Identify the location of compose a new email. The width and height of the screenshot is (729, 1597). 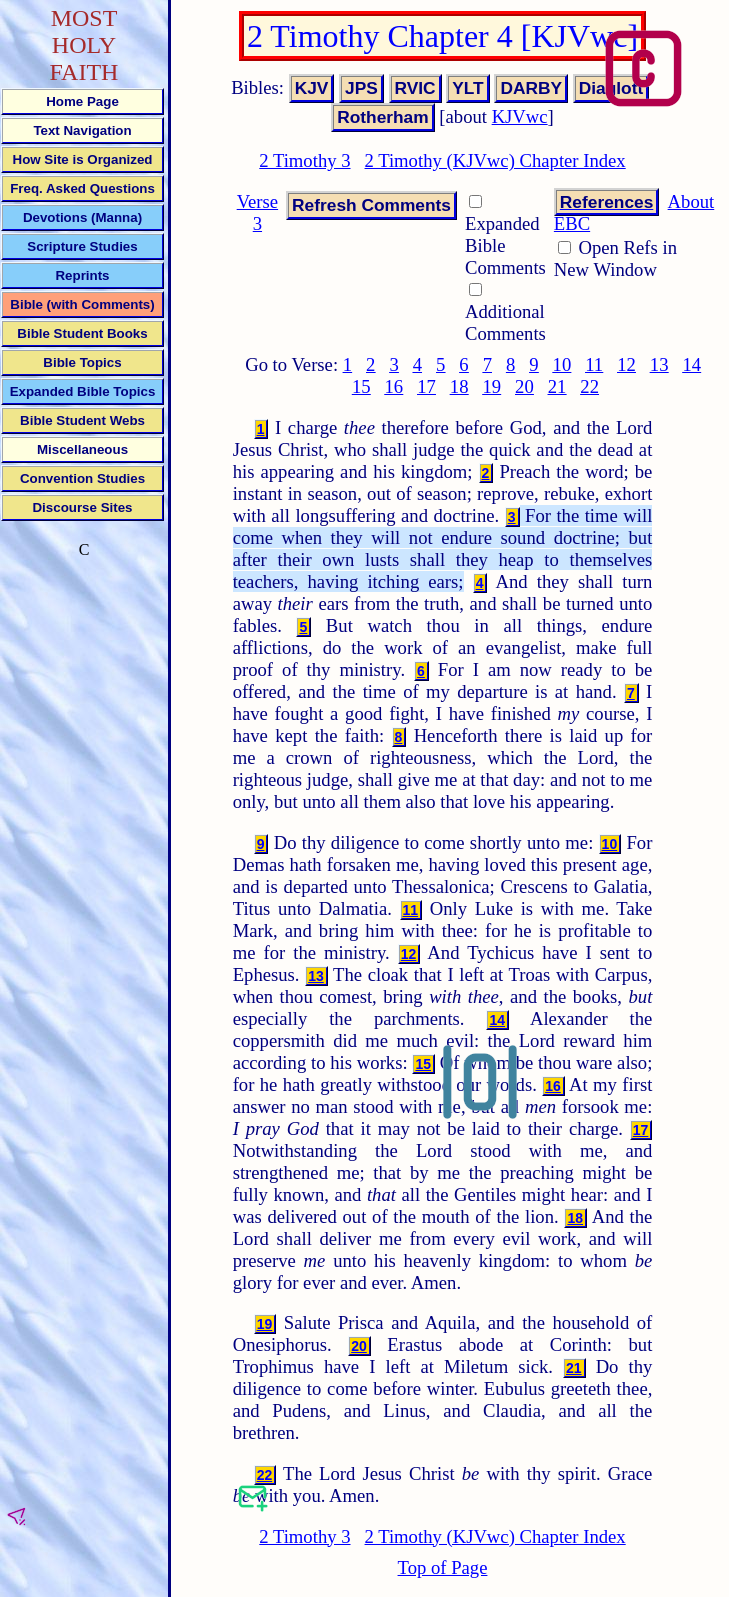
(252, 1496).